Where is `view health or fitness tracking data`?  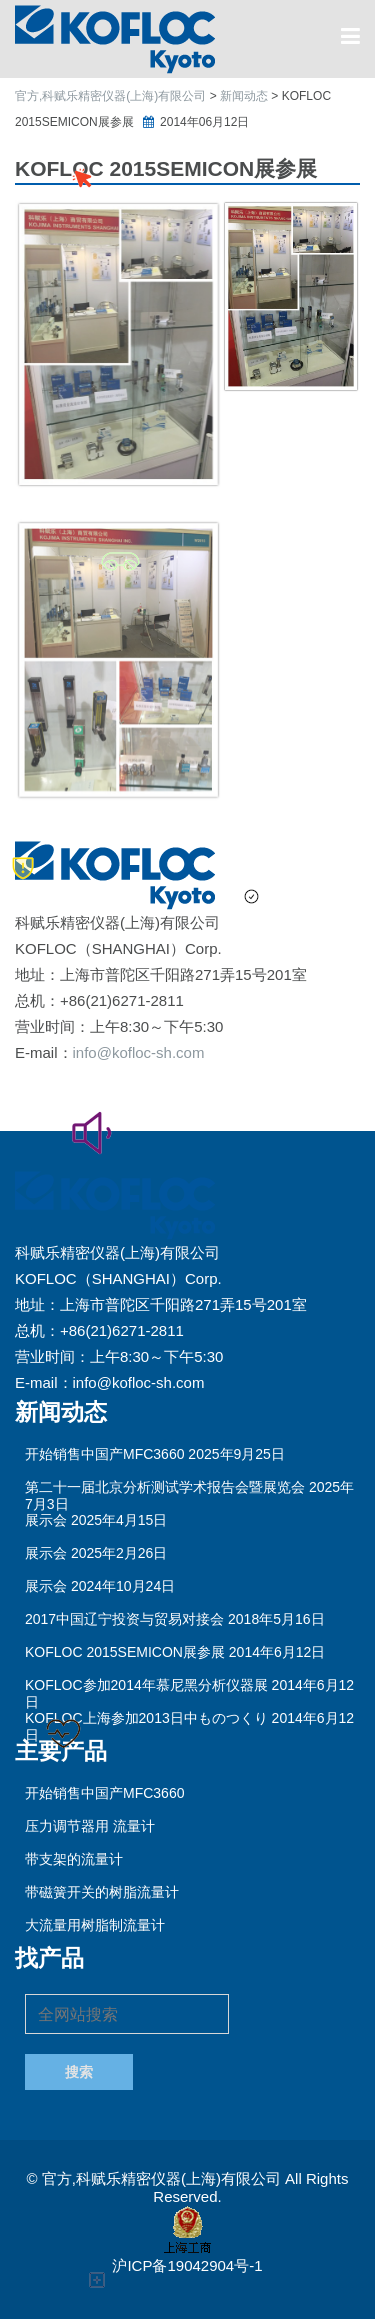
view health or fitness tracking data is located at coordinates (63, 1732).